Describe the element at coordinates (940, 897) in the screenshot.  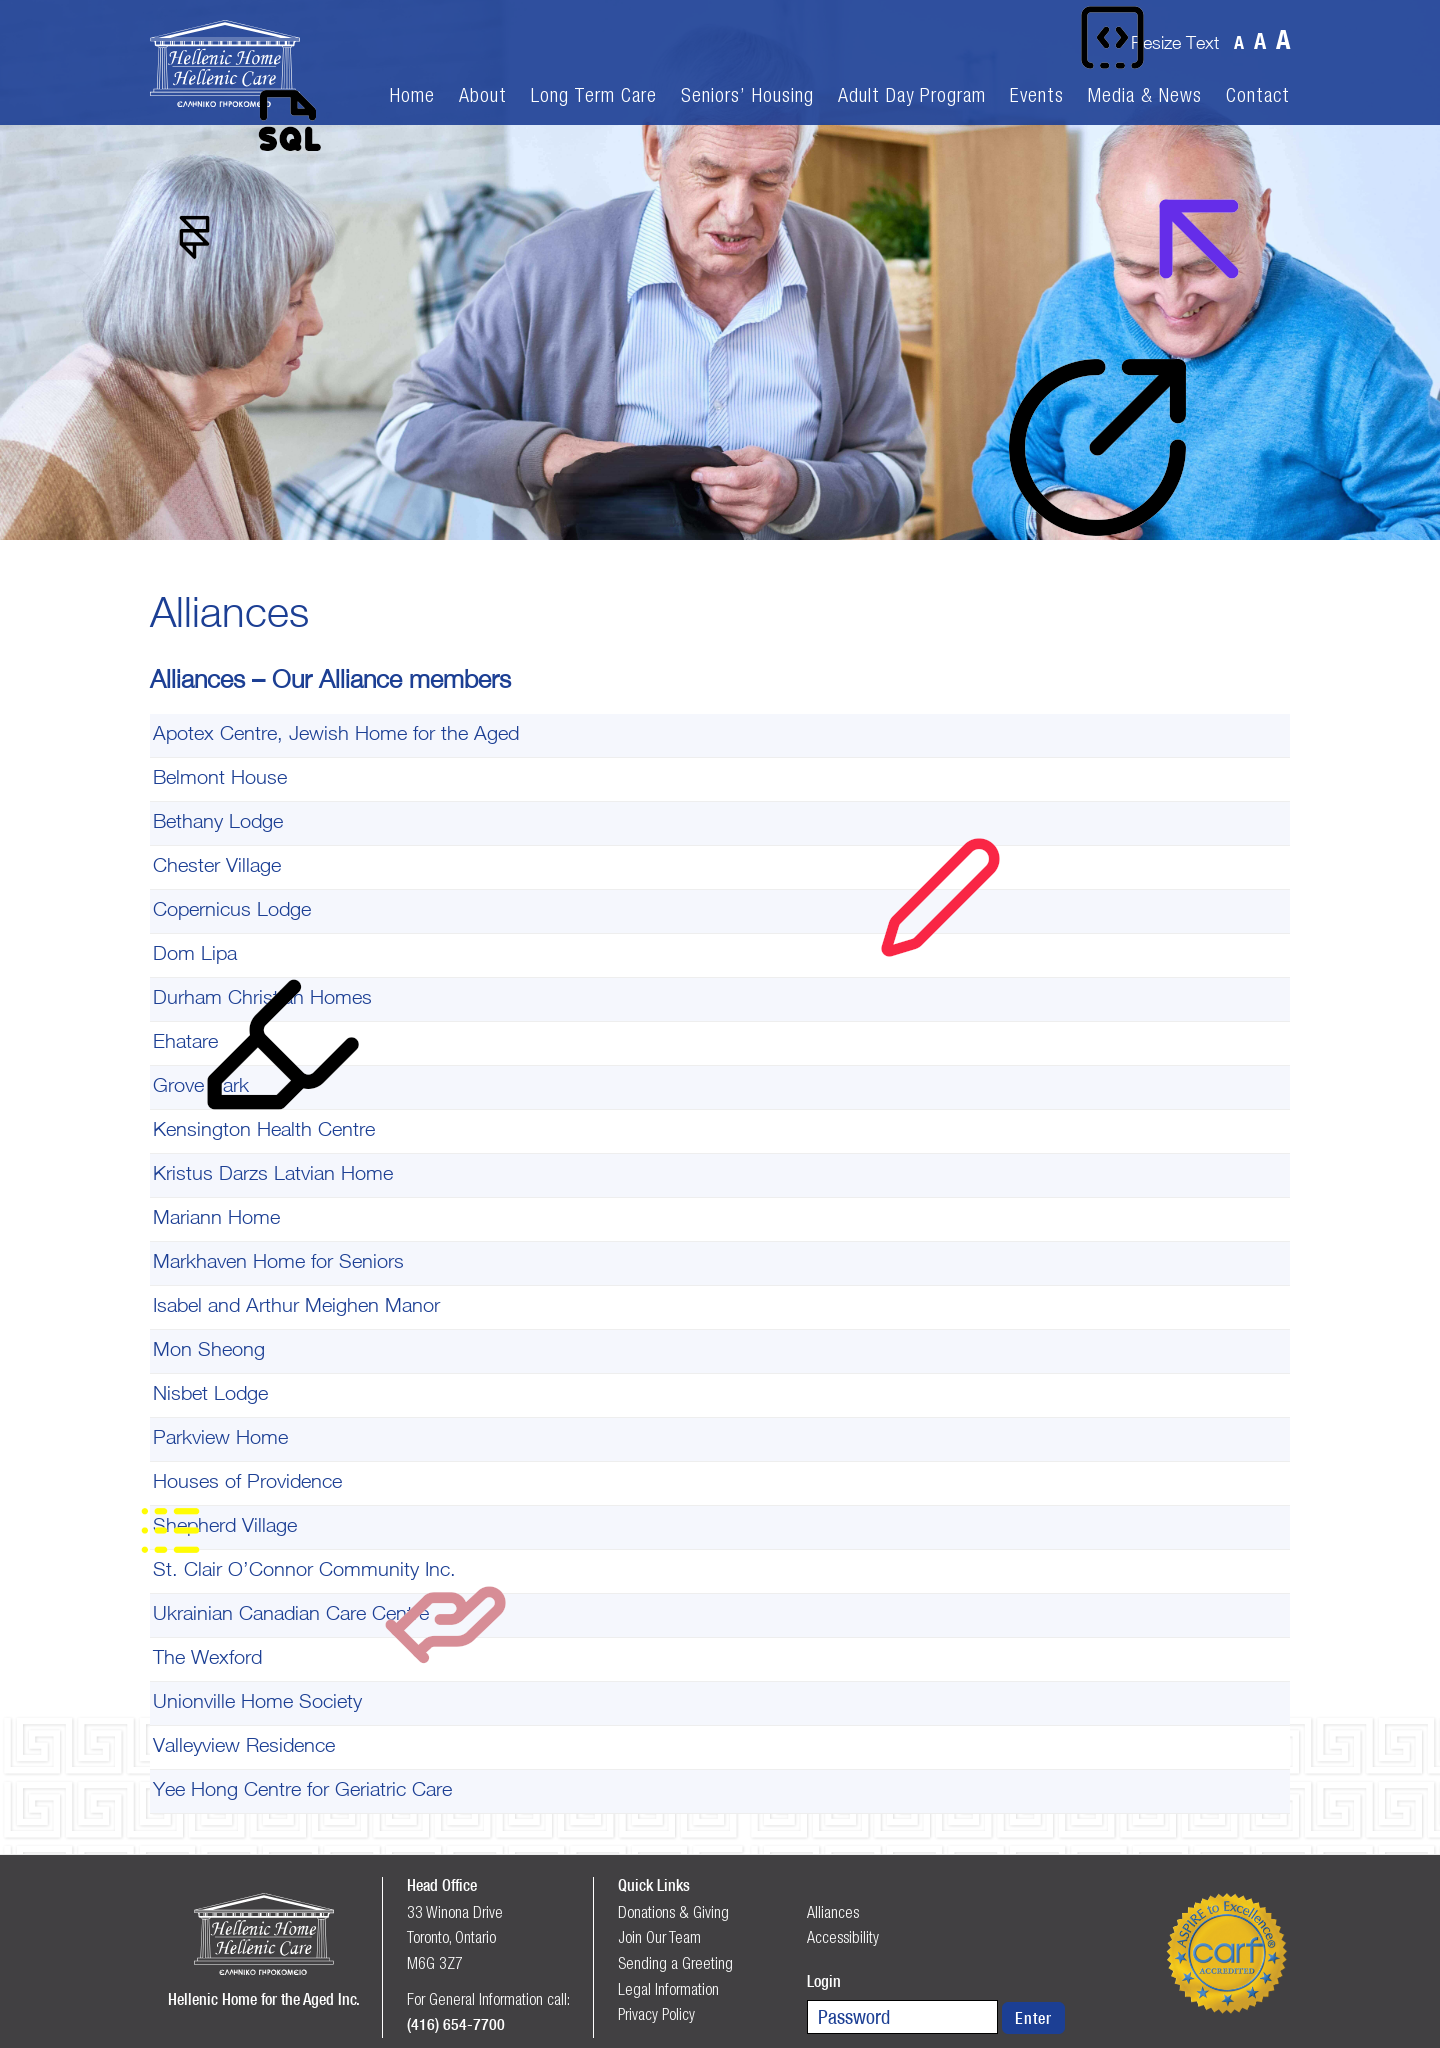
I see `edit content or text` at that location.